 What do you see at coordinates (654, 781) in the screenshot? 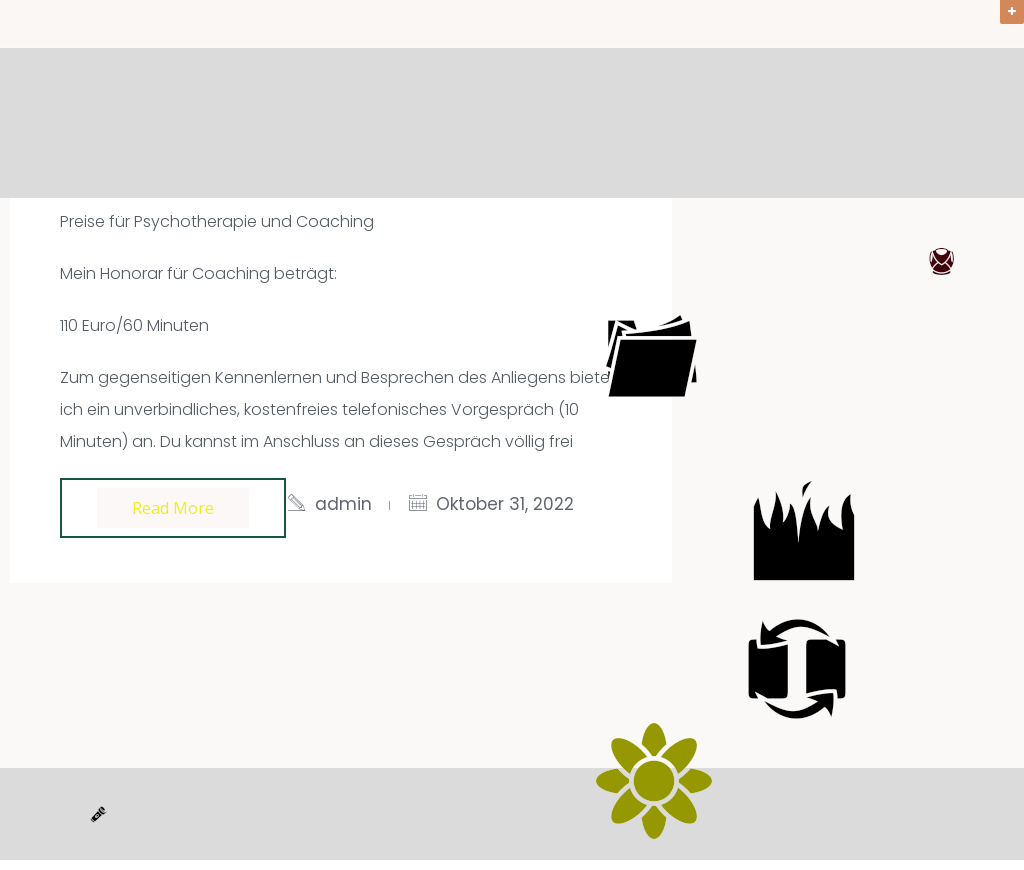
I see `decorative floral badge or achievement emblem` at bounding box center [654, 781].